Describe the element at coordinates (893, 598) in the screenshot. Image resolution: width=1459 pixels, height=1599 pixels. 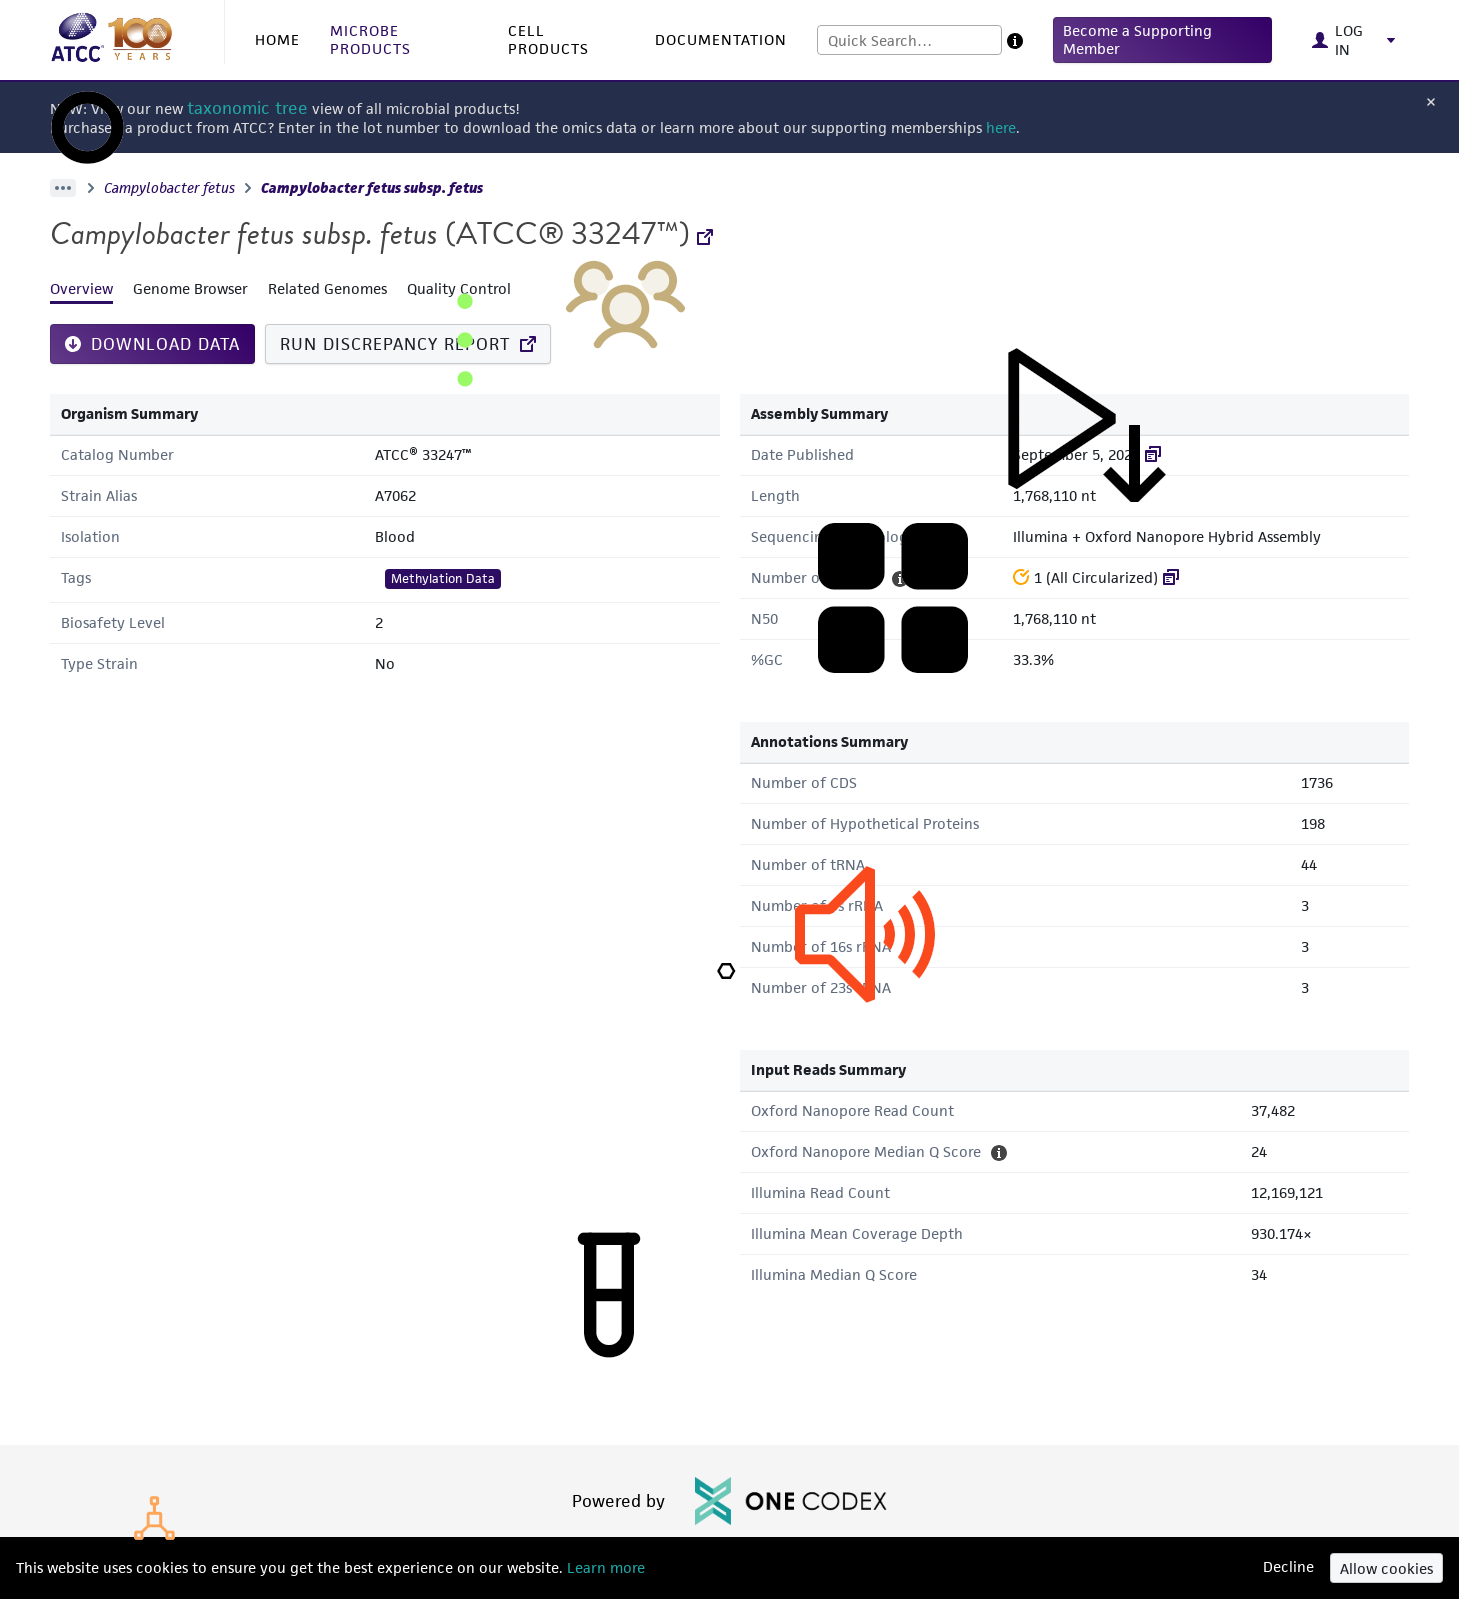
I see `view items in grid layout` at that location.